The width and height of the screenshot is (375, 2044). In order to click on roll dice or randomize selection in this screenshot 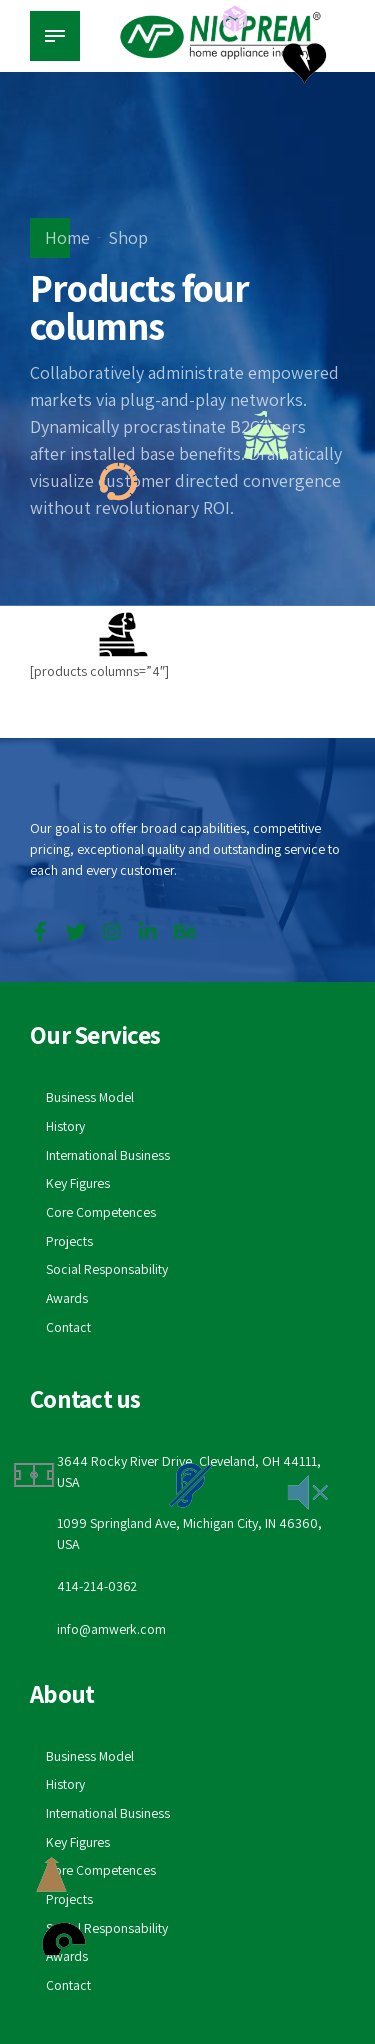, I will do `click(235, 19)`.